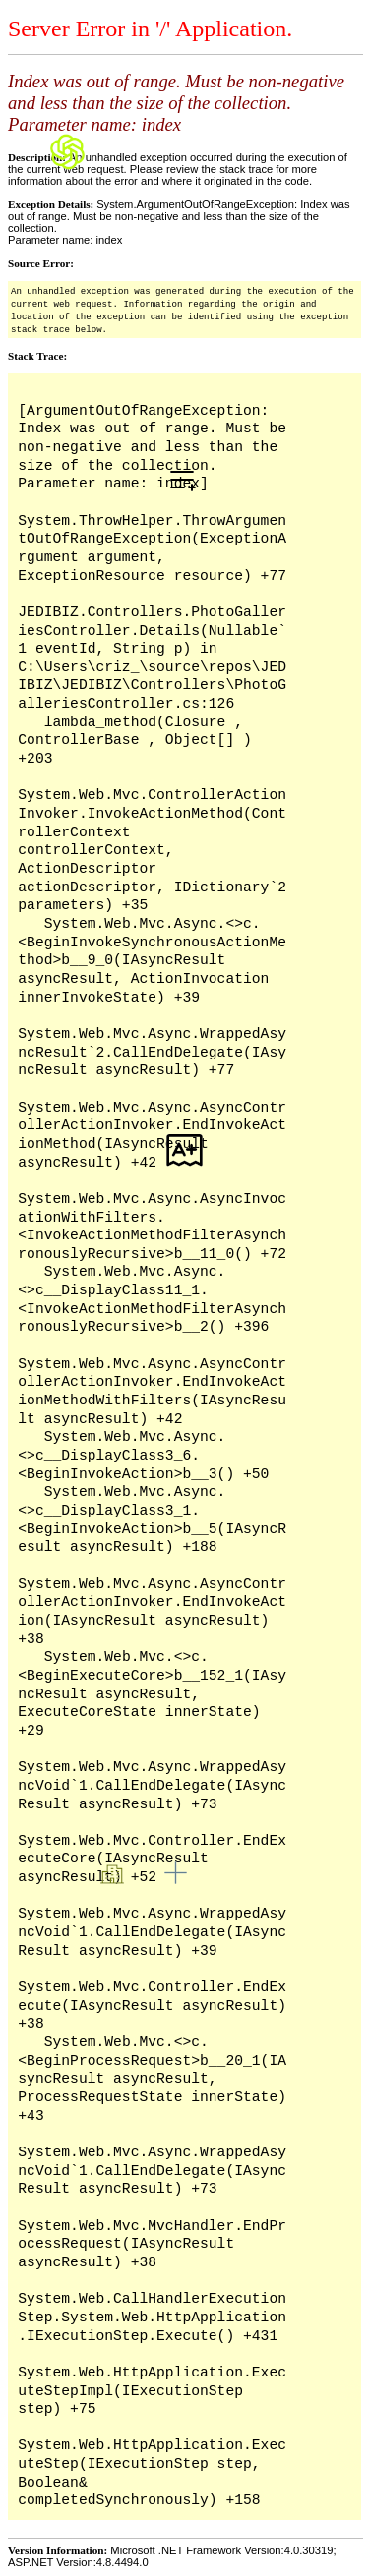  What do you see at coordinates (184, 1149) in the screenshot?
I see `view exam or test results` at bounding box center [184, 1149].